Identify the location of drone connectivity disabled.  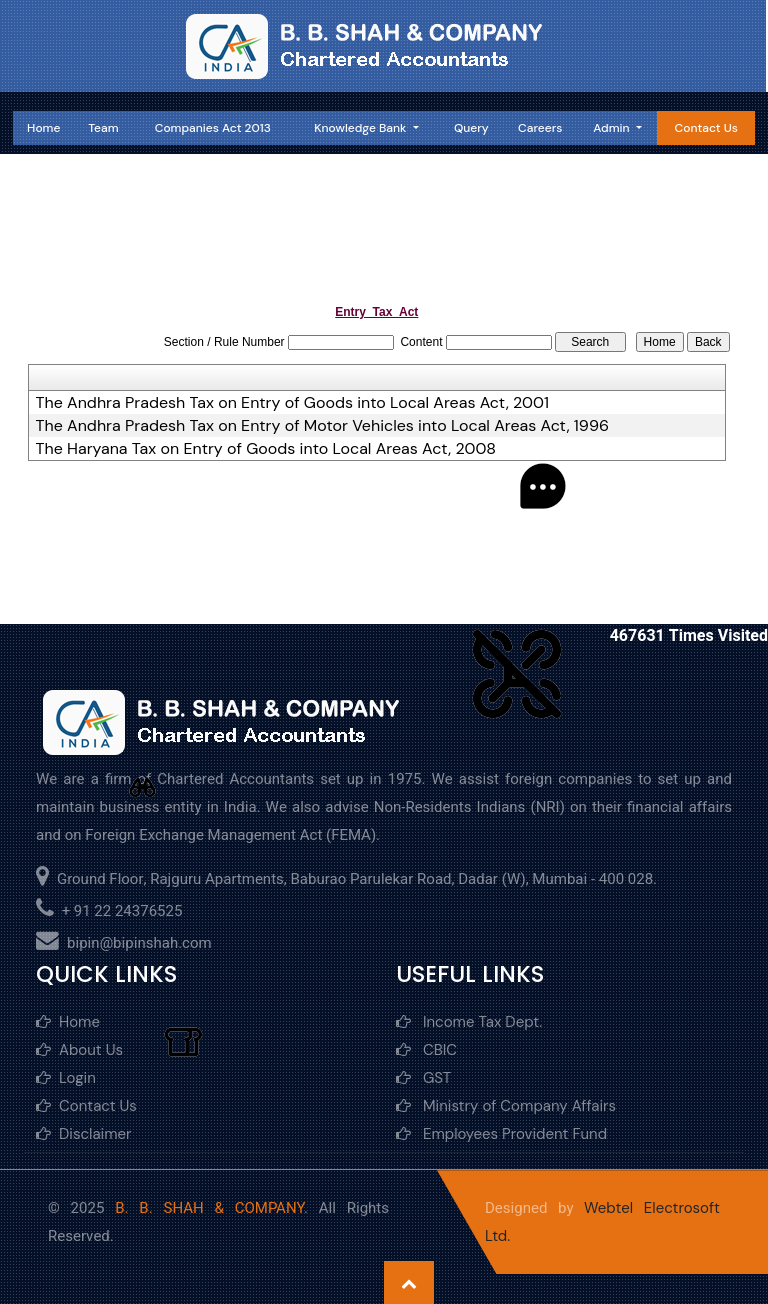
(517, 674).